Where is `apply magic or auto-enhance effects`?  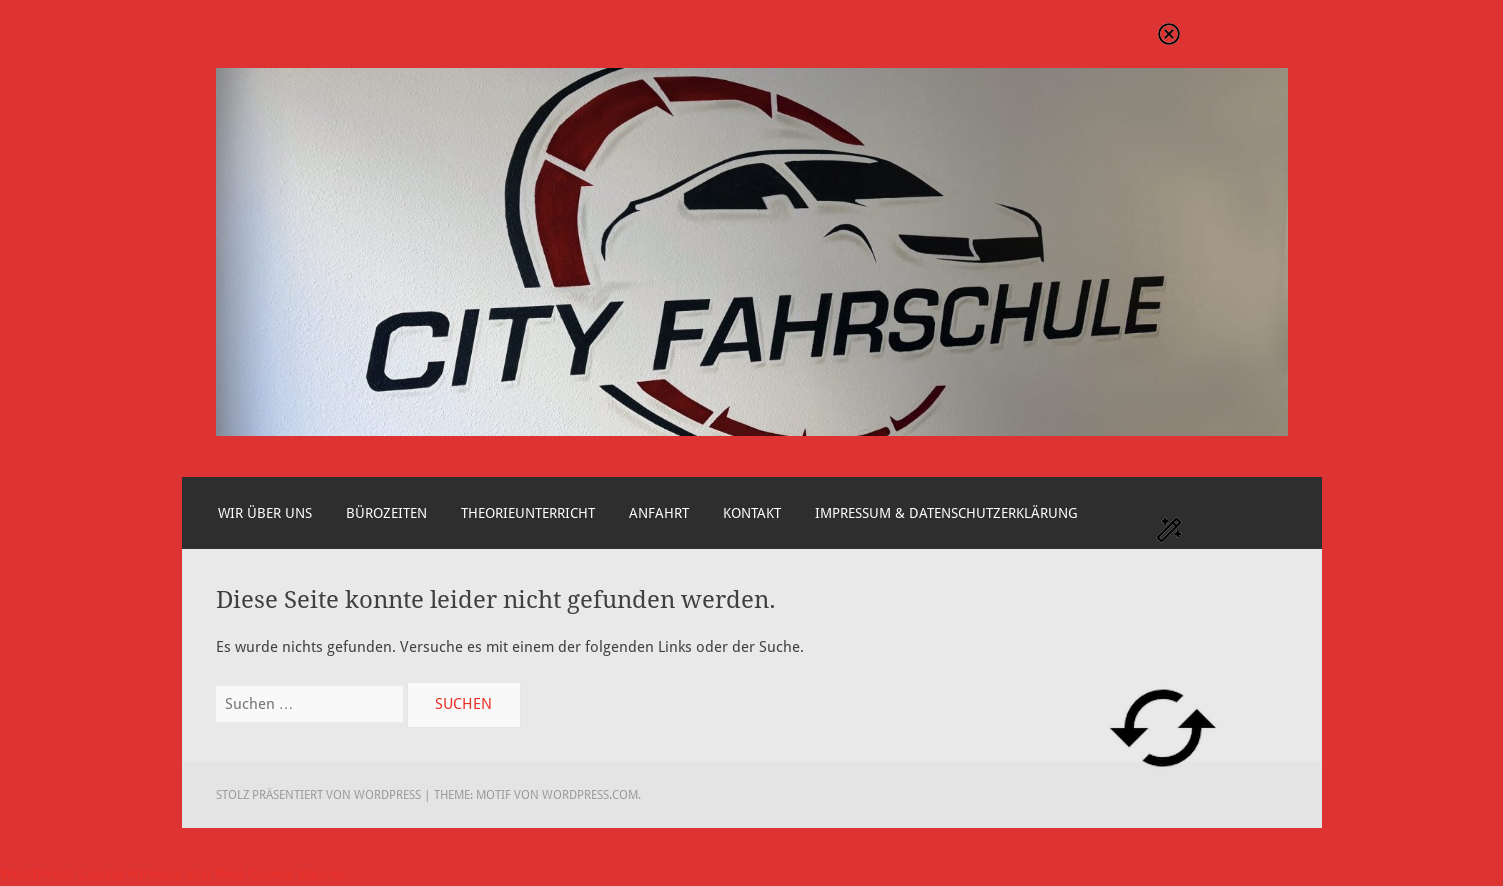 apply magic or auto-enhance effects is located at coordinates (1169, 530).